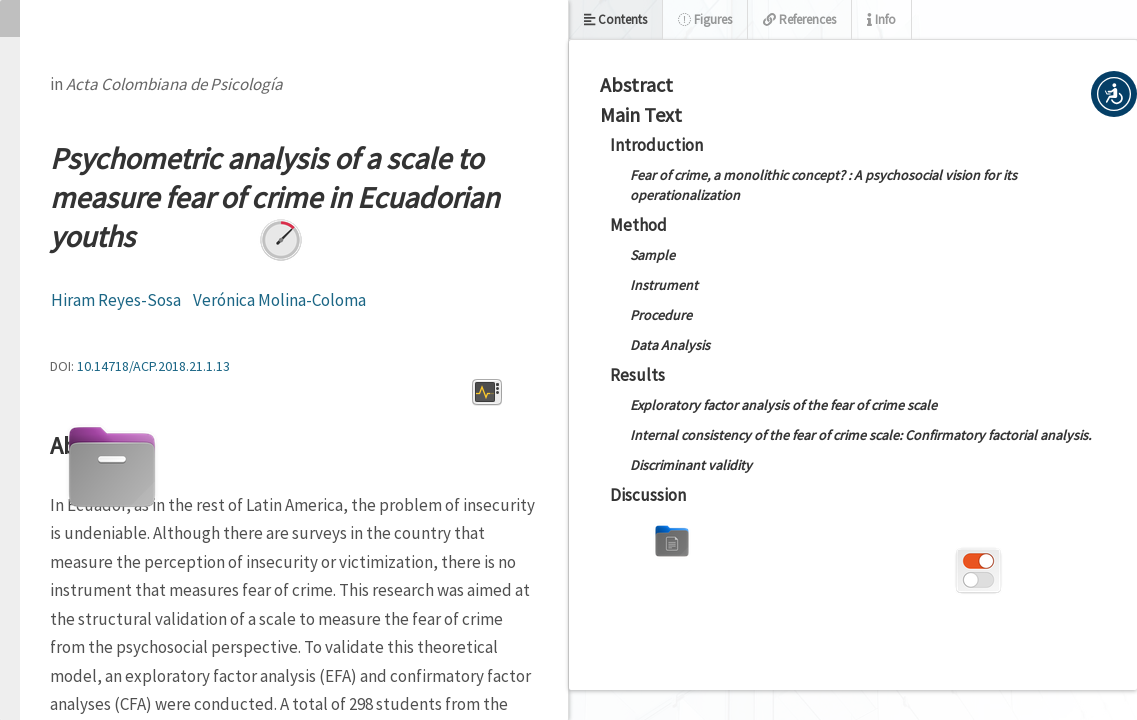  Describe the element at coordinates (978, 570) in the screenshot. I see `open system settings or preferences` at that location.